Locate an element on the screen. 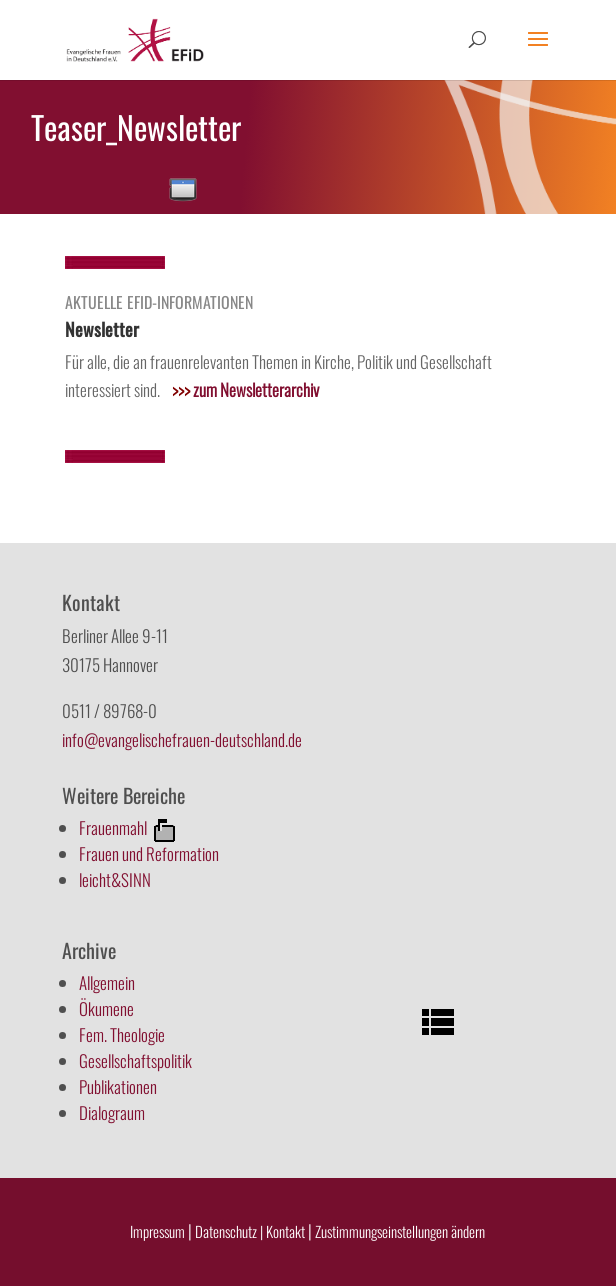 Image resolution: width=616 pixels, height=1286 pixels. indicates new mail in your mailbox is located at coordinates (164, 831).